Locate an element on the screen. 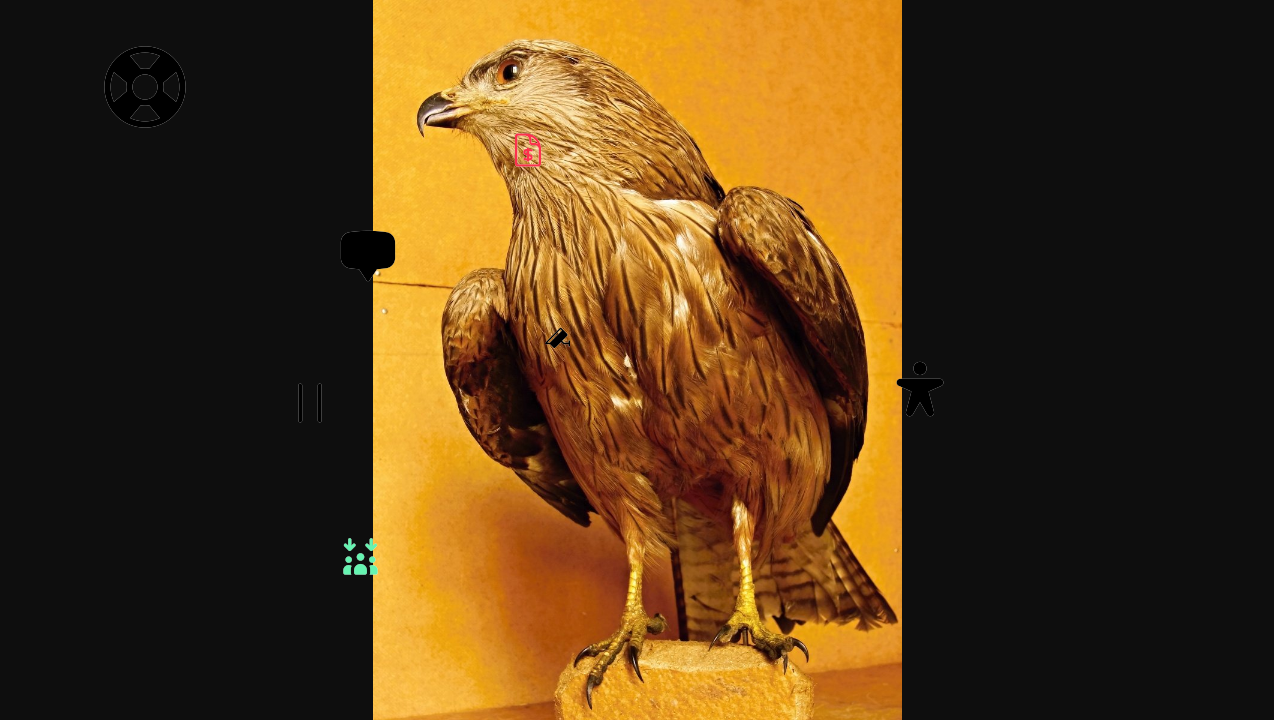 Image resolution: width=1274 pixels, height=720 pixels. pause media playback is located at coordinates (310, 403).